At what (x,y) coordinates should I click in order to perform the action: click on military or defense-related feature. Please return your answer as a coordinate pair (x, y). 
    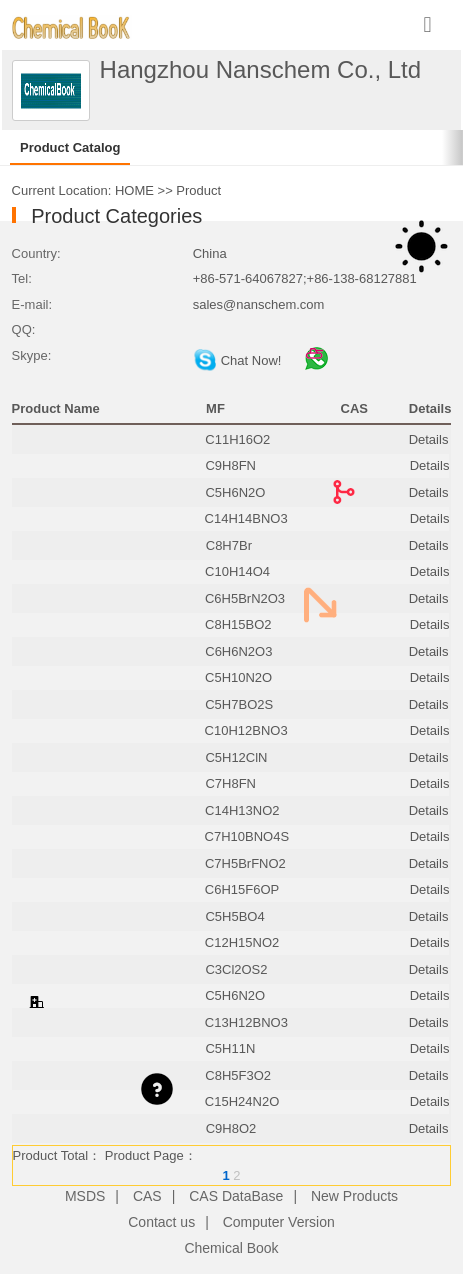
    Looking at the image, I should click on (315, 353).